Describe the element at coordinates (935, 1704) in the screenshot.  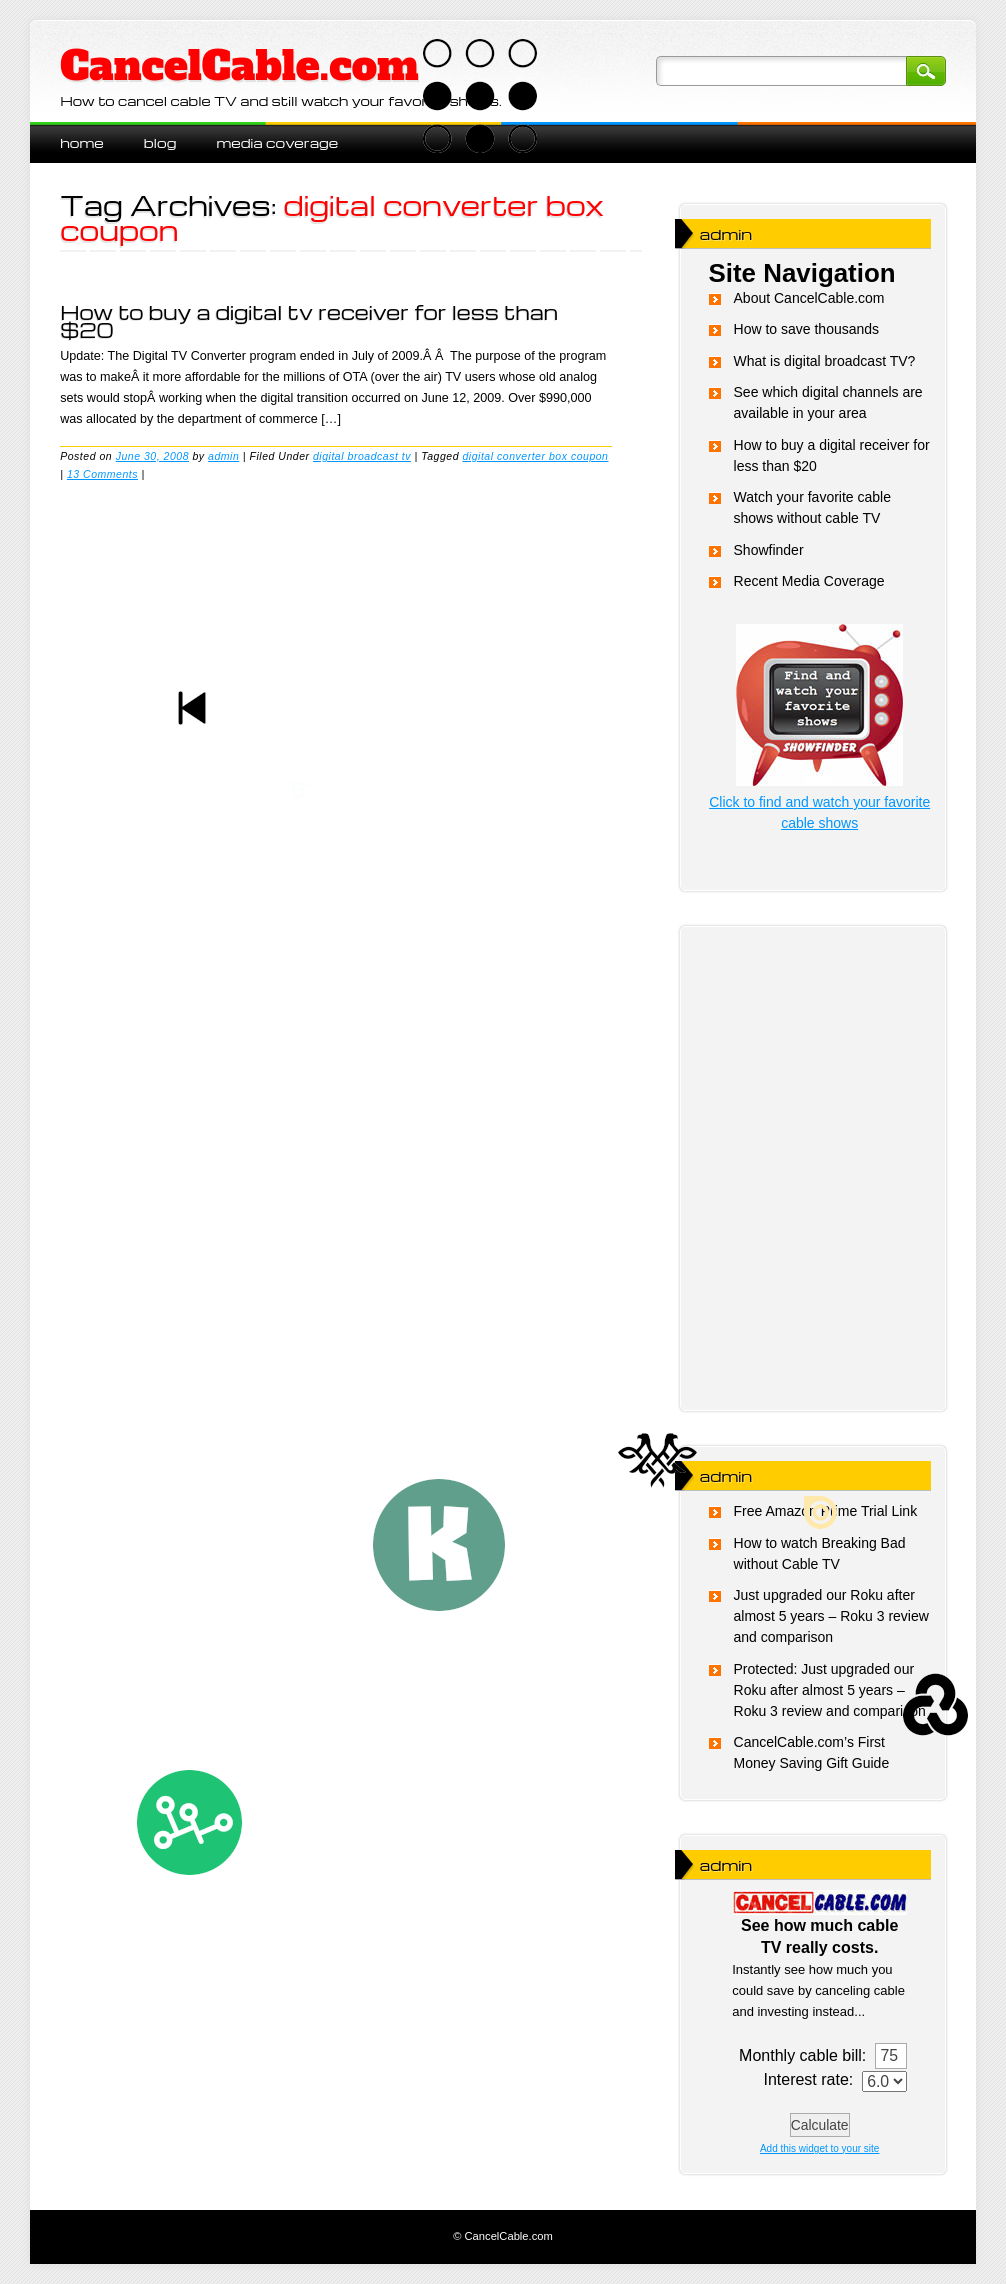
I see `rclone cloud sync application` at that location.